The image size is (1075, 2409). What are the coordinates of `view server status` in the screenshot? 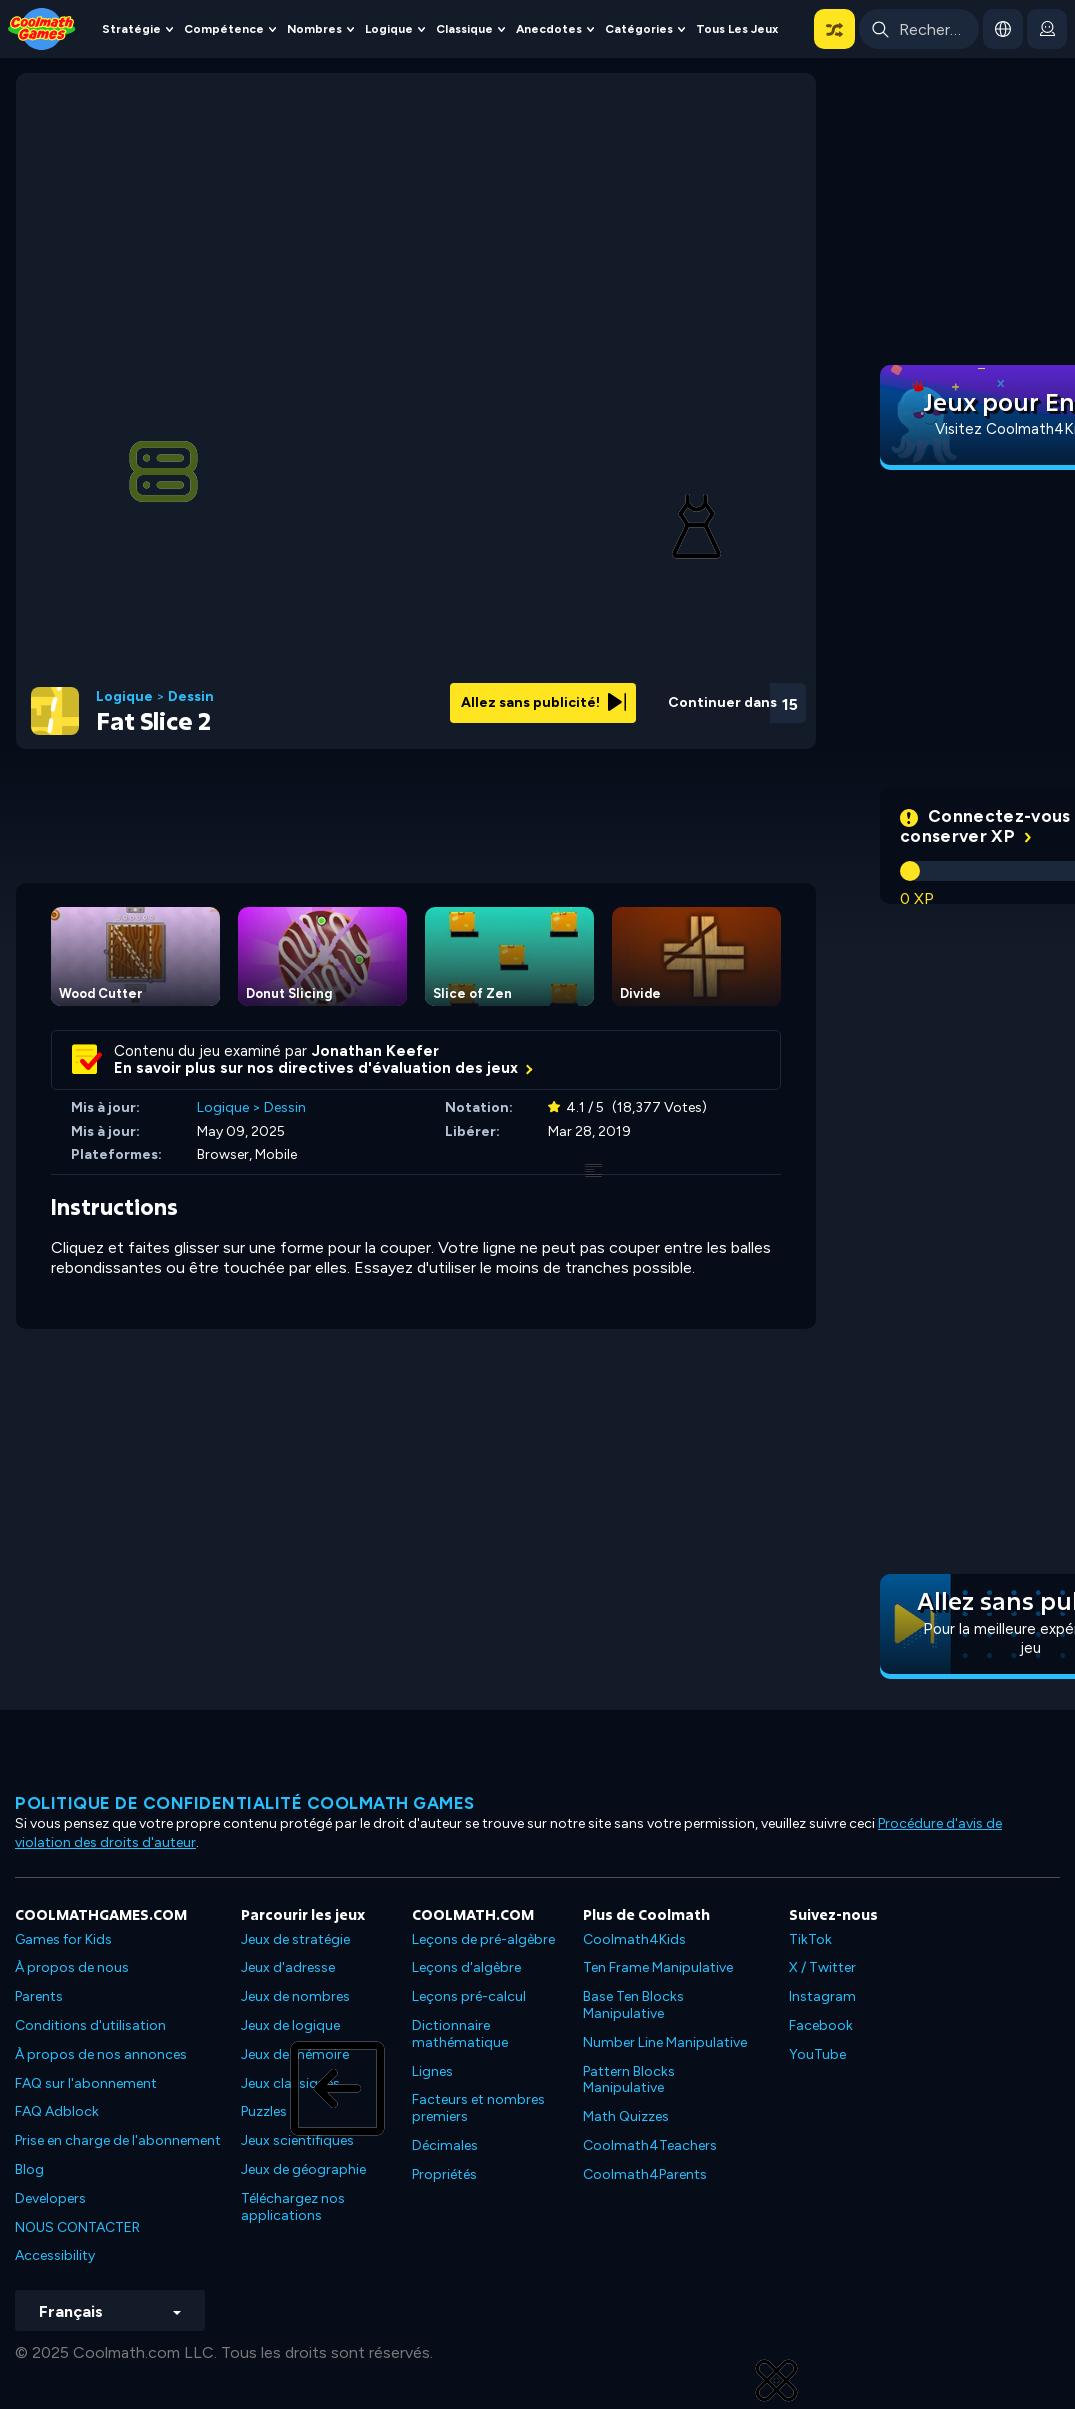 It's located at (163, 471).